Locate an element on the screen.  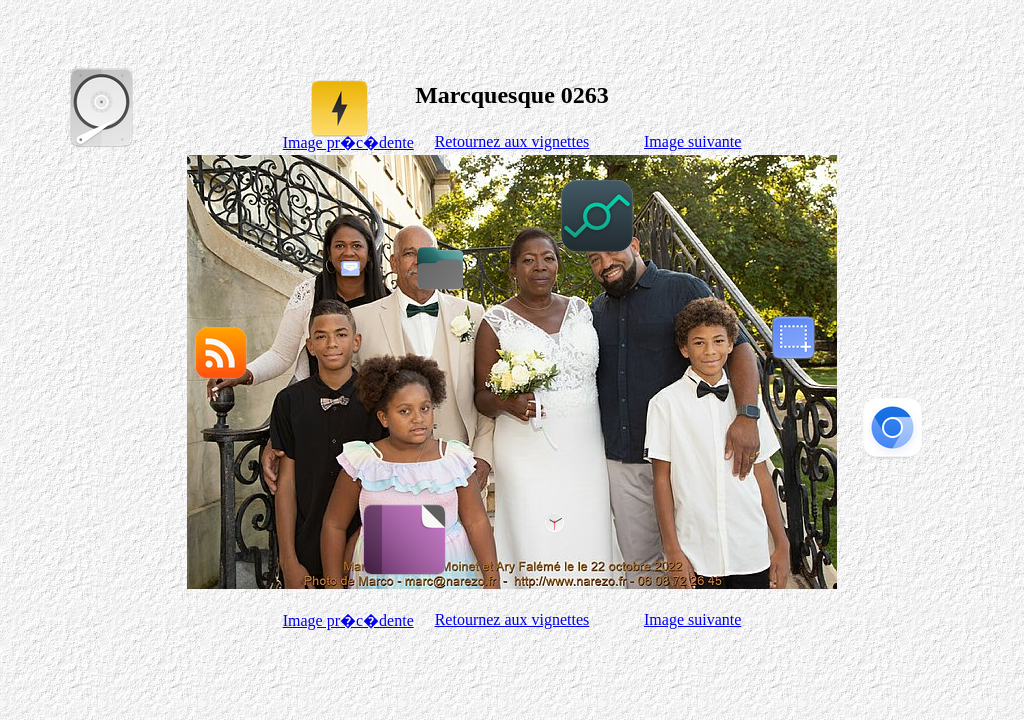
change desktop wallpaper settings is located at coordinates (404, 536).